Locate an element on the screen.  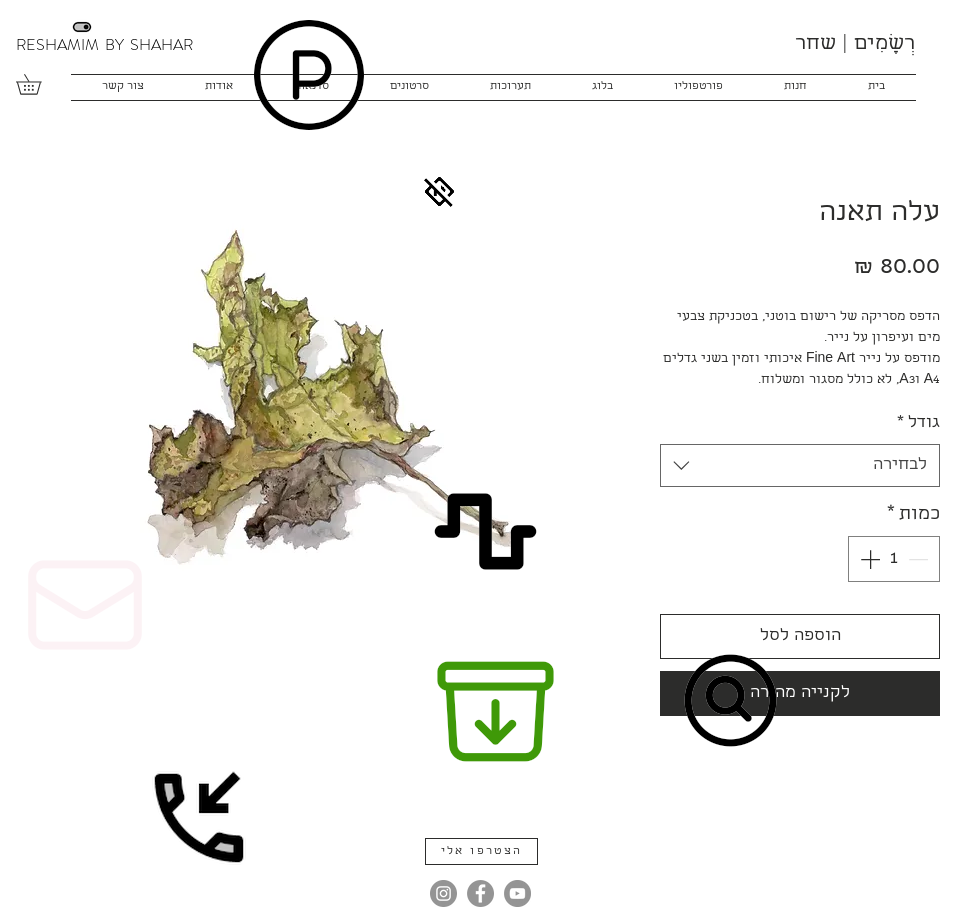
view square wave audio signal is located at coordinates (485, 531).